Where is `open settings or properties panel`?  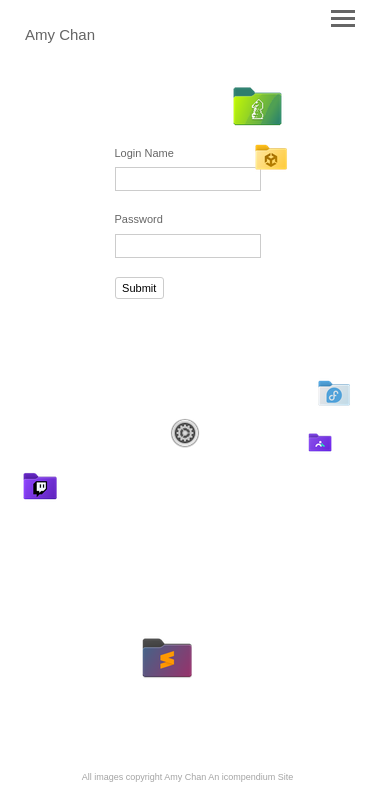
open settings or properties panel is located at coordinates (185, 433).